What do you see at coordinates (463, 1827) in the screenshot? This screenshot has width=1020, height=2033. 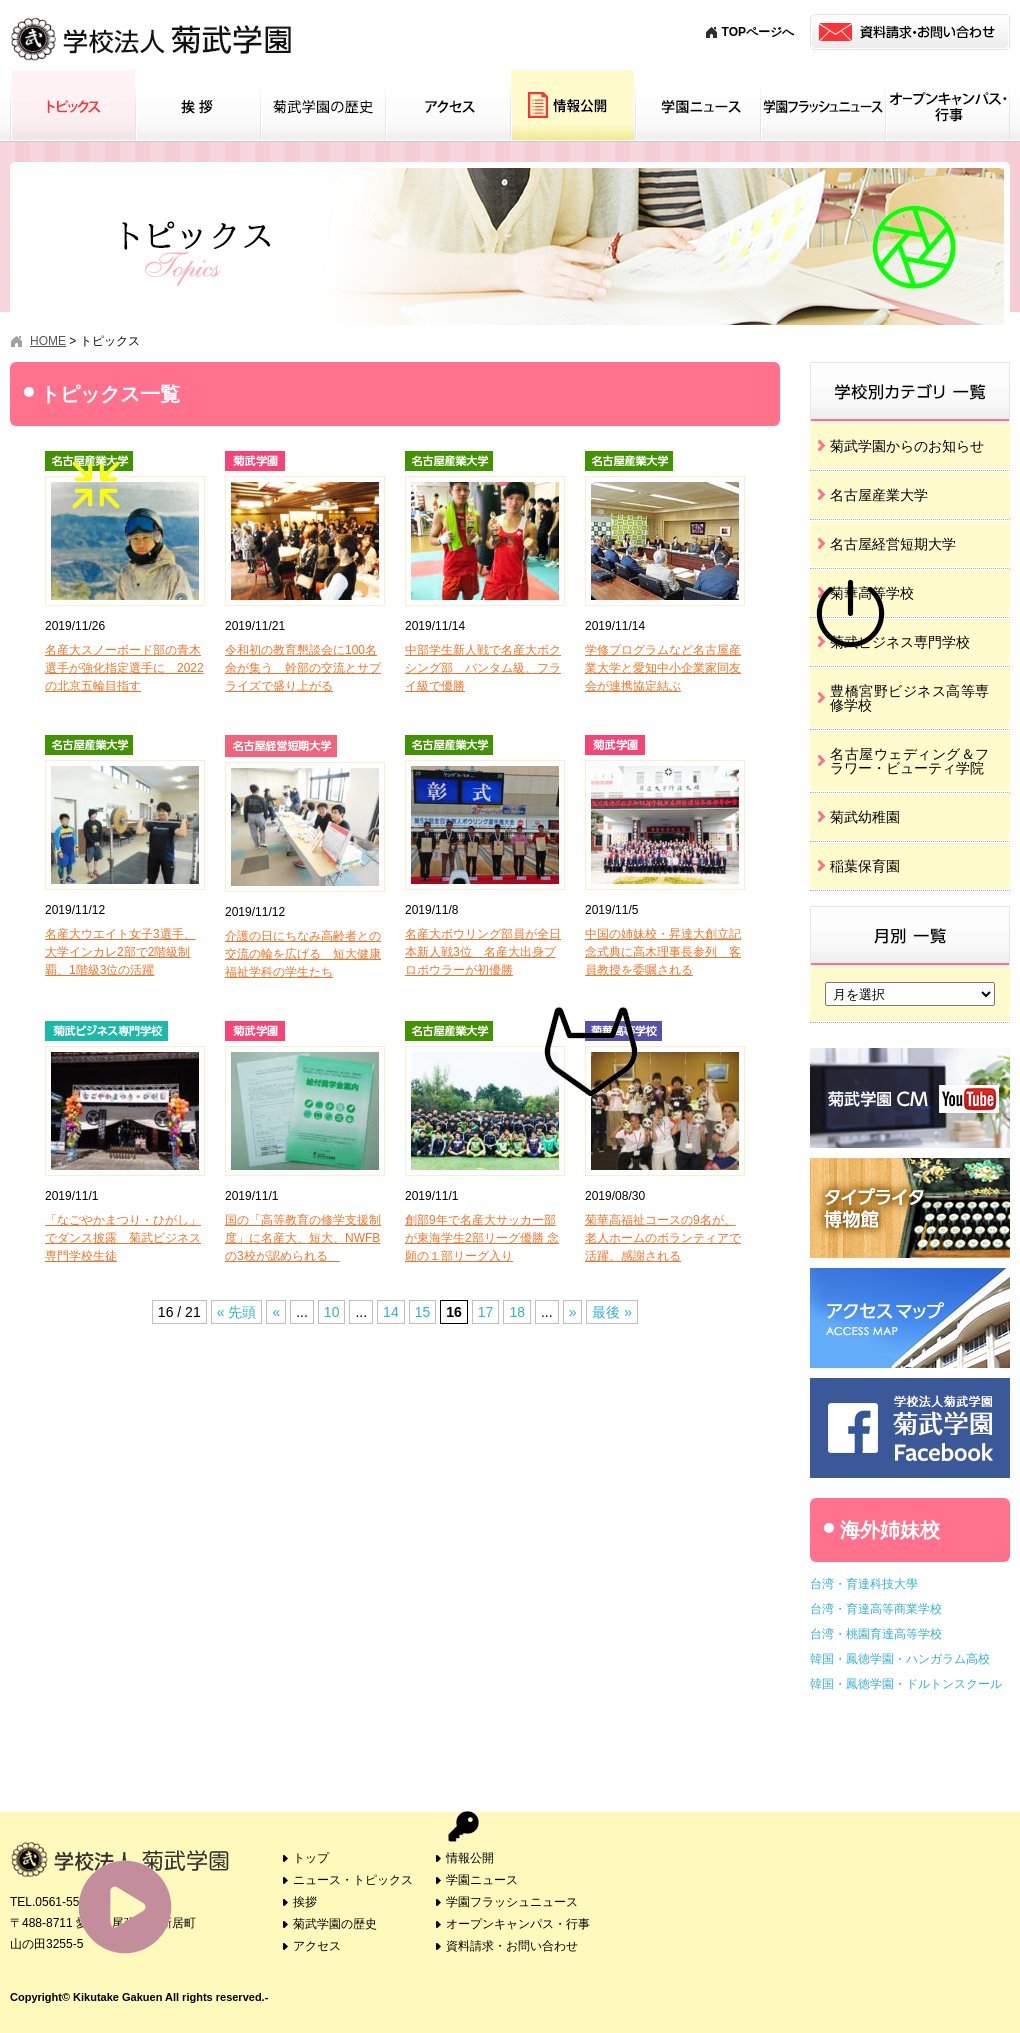 I see `access security or login settings` at bounding box center [463, 1827].